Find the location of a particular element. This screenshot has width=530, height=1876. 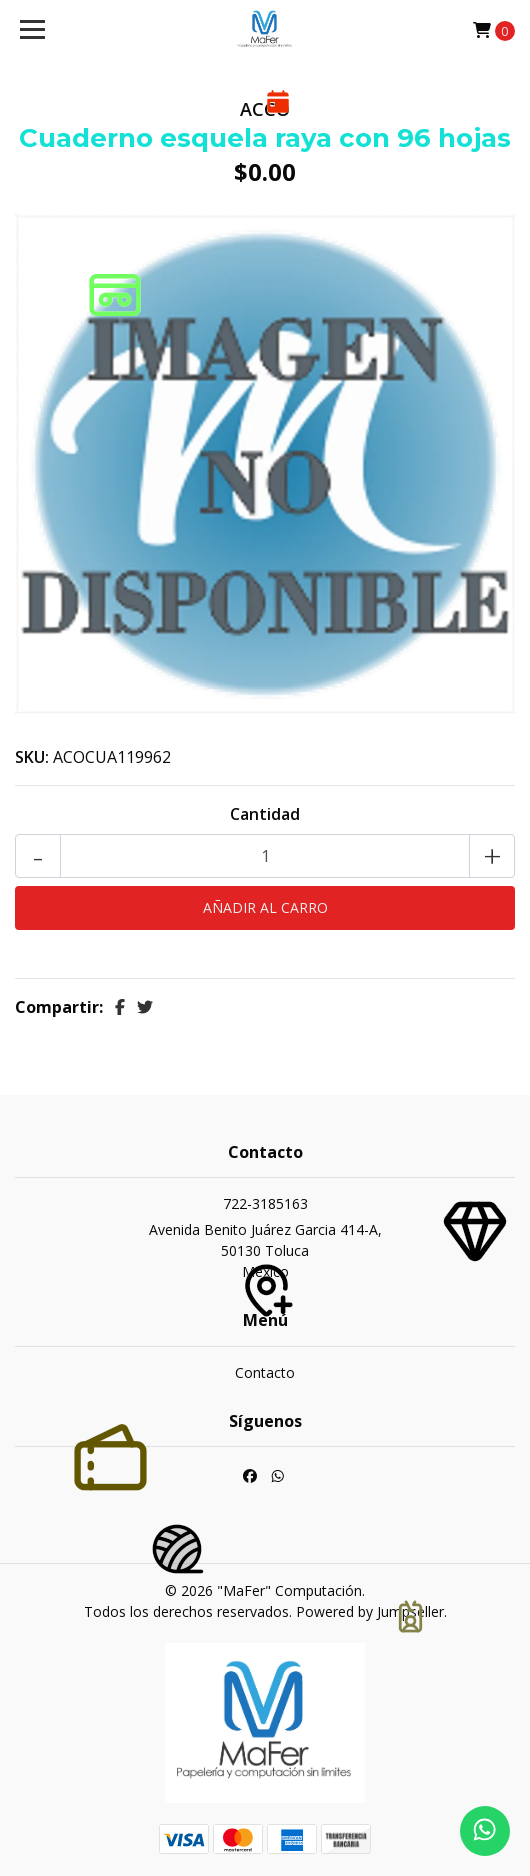

open the calendar or schedule view is located at coordinates (278, 102).